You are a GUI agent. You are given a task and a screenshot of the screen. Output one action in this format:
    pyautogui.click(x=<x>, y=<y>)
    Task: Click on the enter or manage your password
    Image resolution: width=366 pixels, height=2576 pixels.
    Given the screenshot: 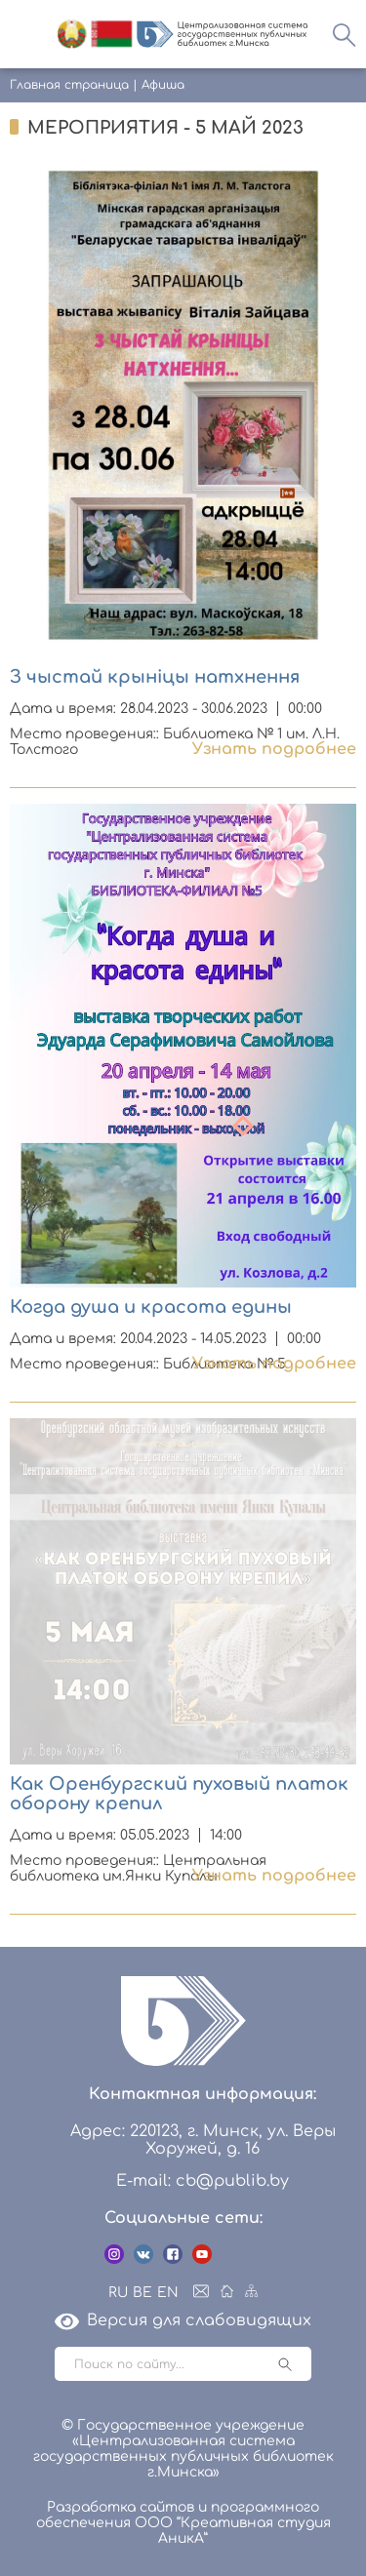 What is the action you would take?
    pyautogui.click(x=287, y=493)
    